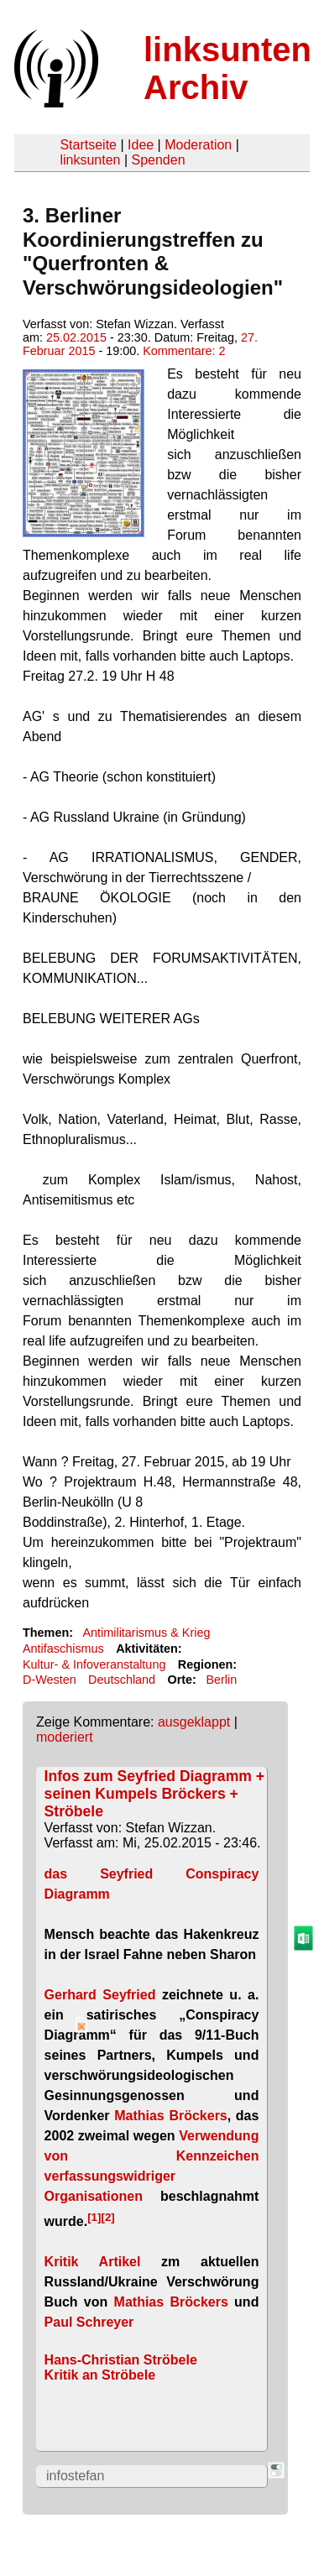 Image resolution: width=324 pixels, height=2576 pixels. What do you see at coordinates (276, 2470) in the screenshot?
I see `open gnome tweaks to customize desktop settings` at bounding box center [276, 2470].